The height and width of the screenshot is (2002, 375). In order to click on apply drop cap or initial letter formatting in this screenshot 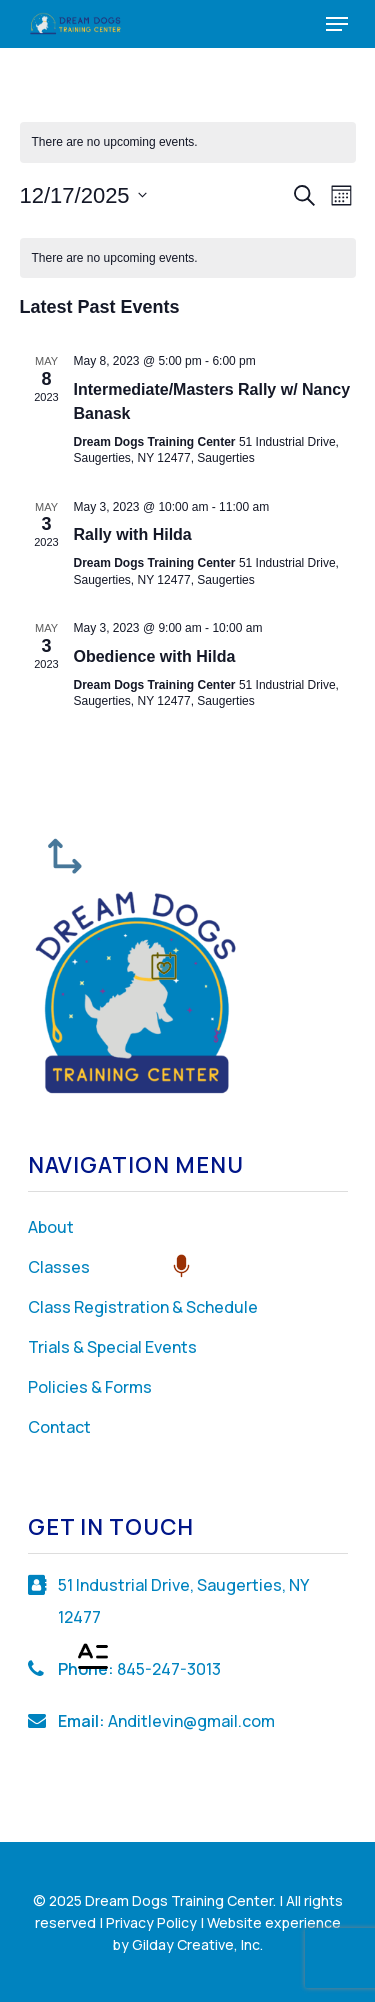, I will do `click(93, 1657)`.